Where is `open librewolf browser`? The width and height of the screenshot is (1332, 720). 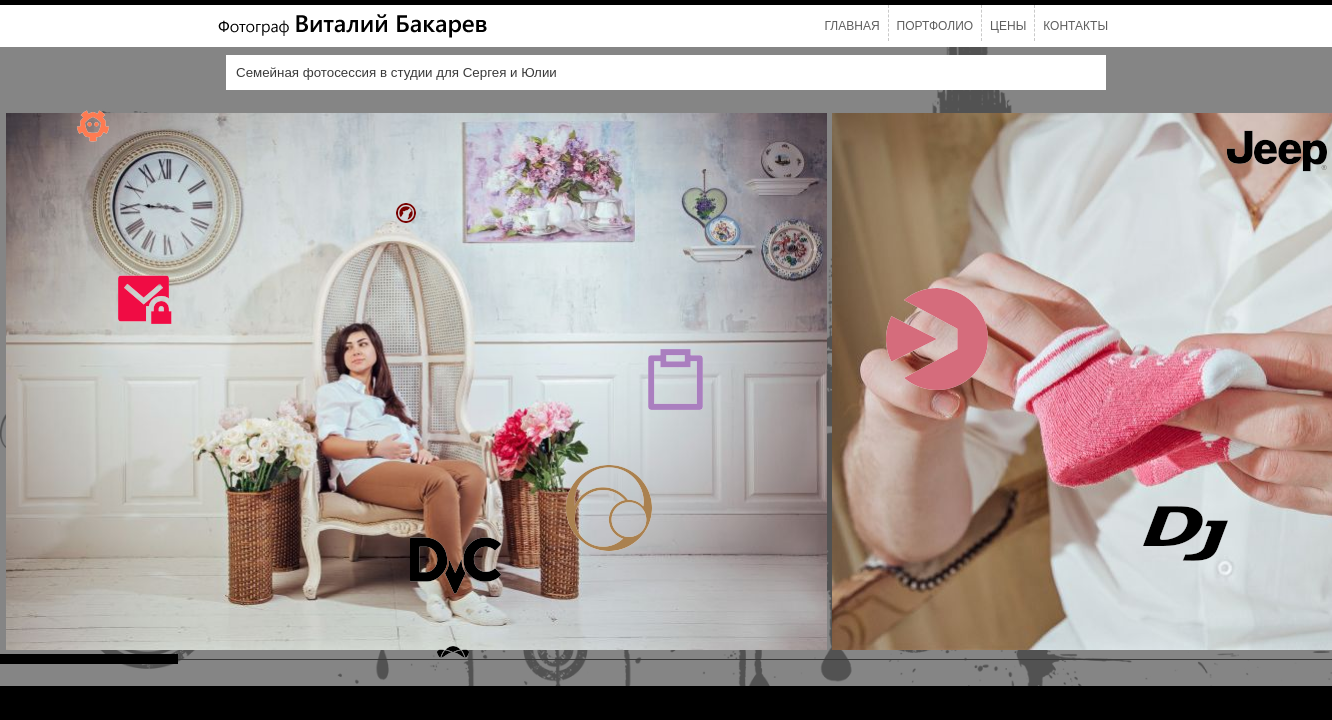
open librewolf browser is located at coordinates (406, 213).